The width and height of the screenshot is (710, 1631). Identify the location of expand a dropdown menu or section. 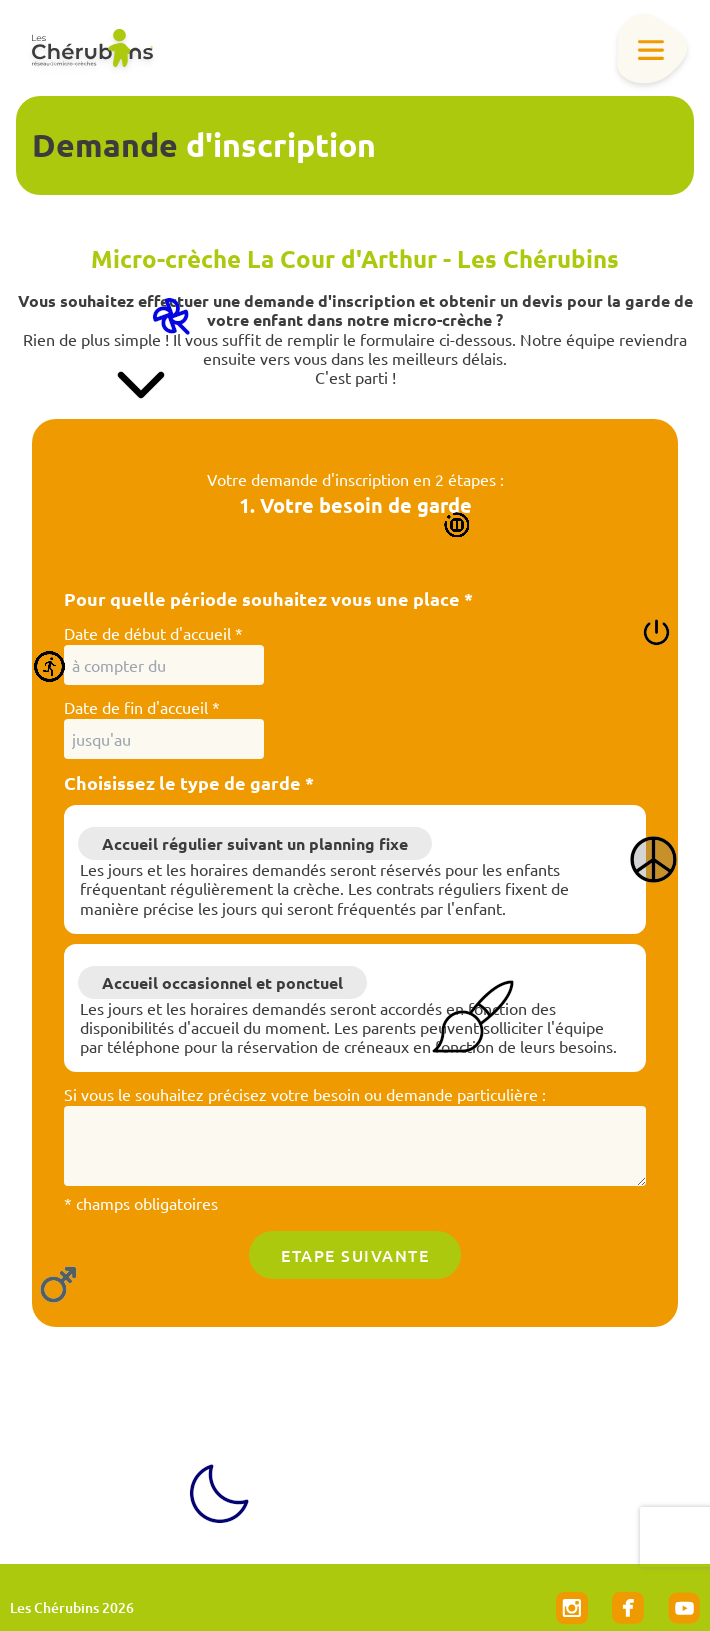
(141, 385).